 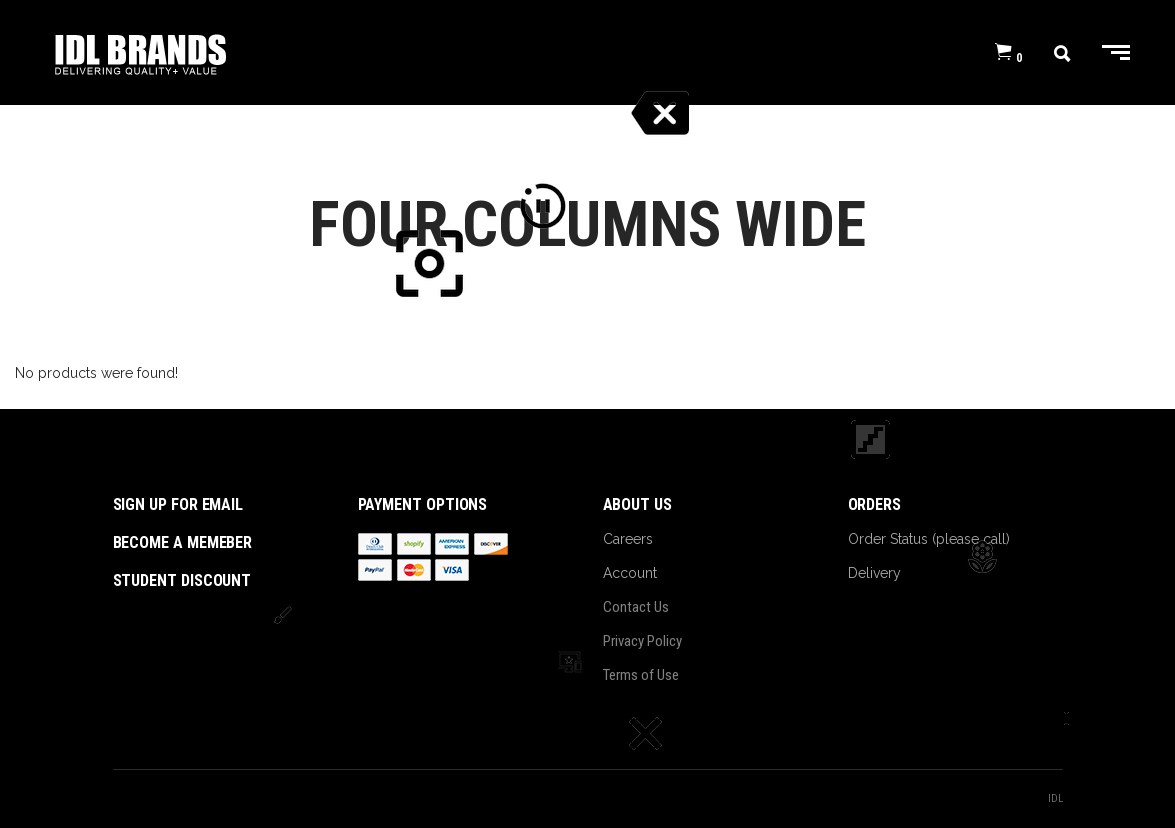 I want to click on view important or priority devices, so click(x=570, y=662).